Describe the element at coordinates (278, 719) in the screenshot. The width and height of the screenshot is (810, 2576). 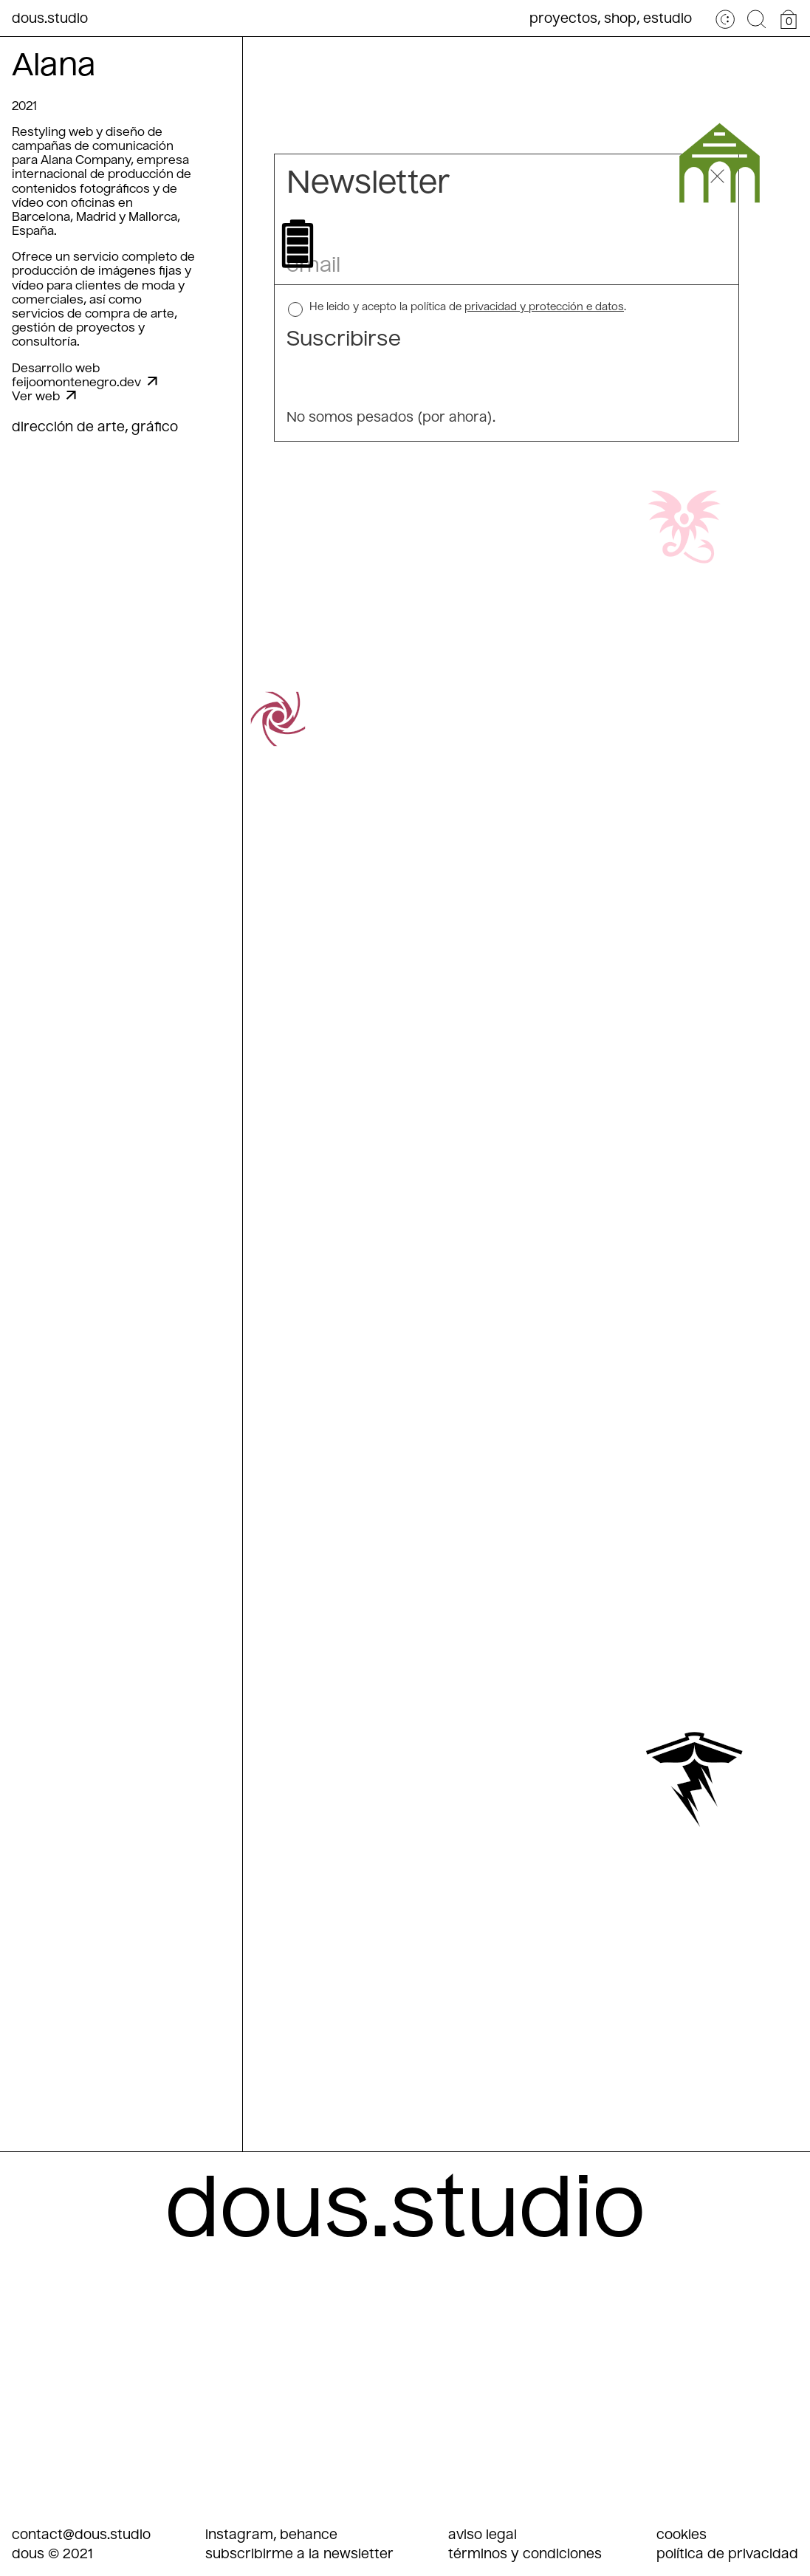
I see `spy or stealth game mode` at that location.